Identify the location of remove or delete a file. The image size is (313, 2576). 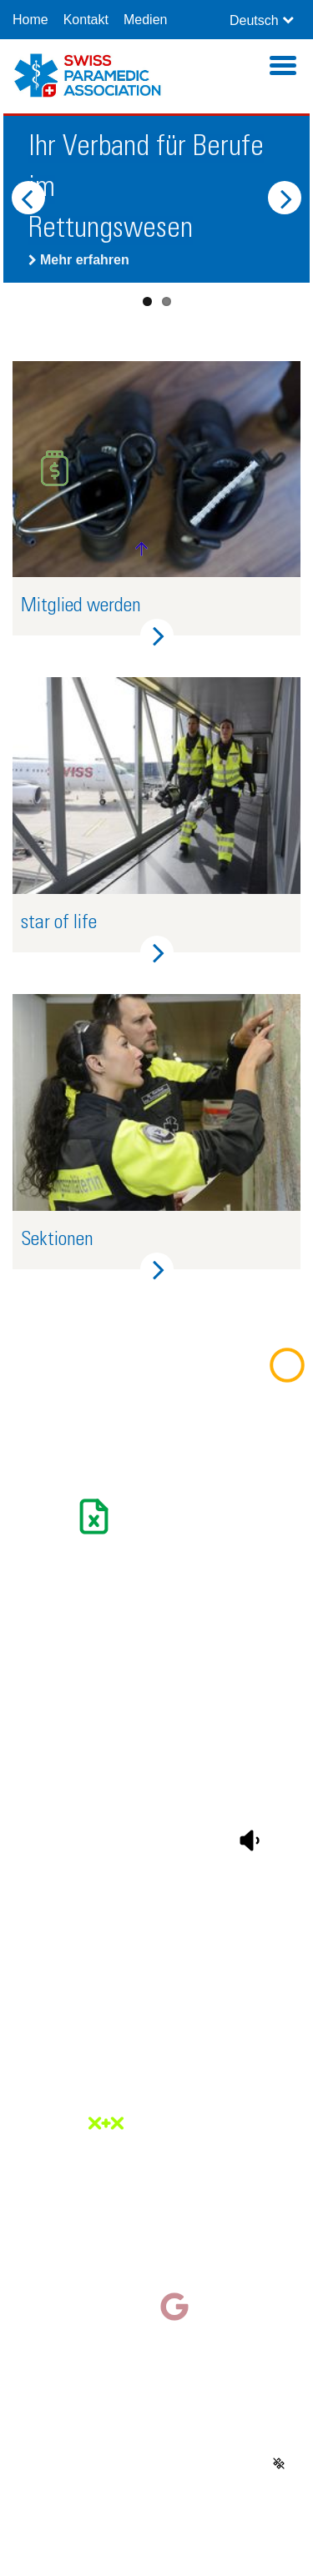
(93, 1516).